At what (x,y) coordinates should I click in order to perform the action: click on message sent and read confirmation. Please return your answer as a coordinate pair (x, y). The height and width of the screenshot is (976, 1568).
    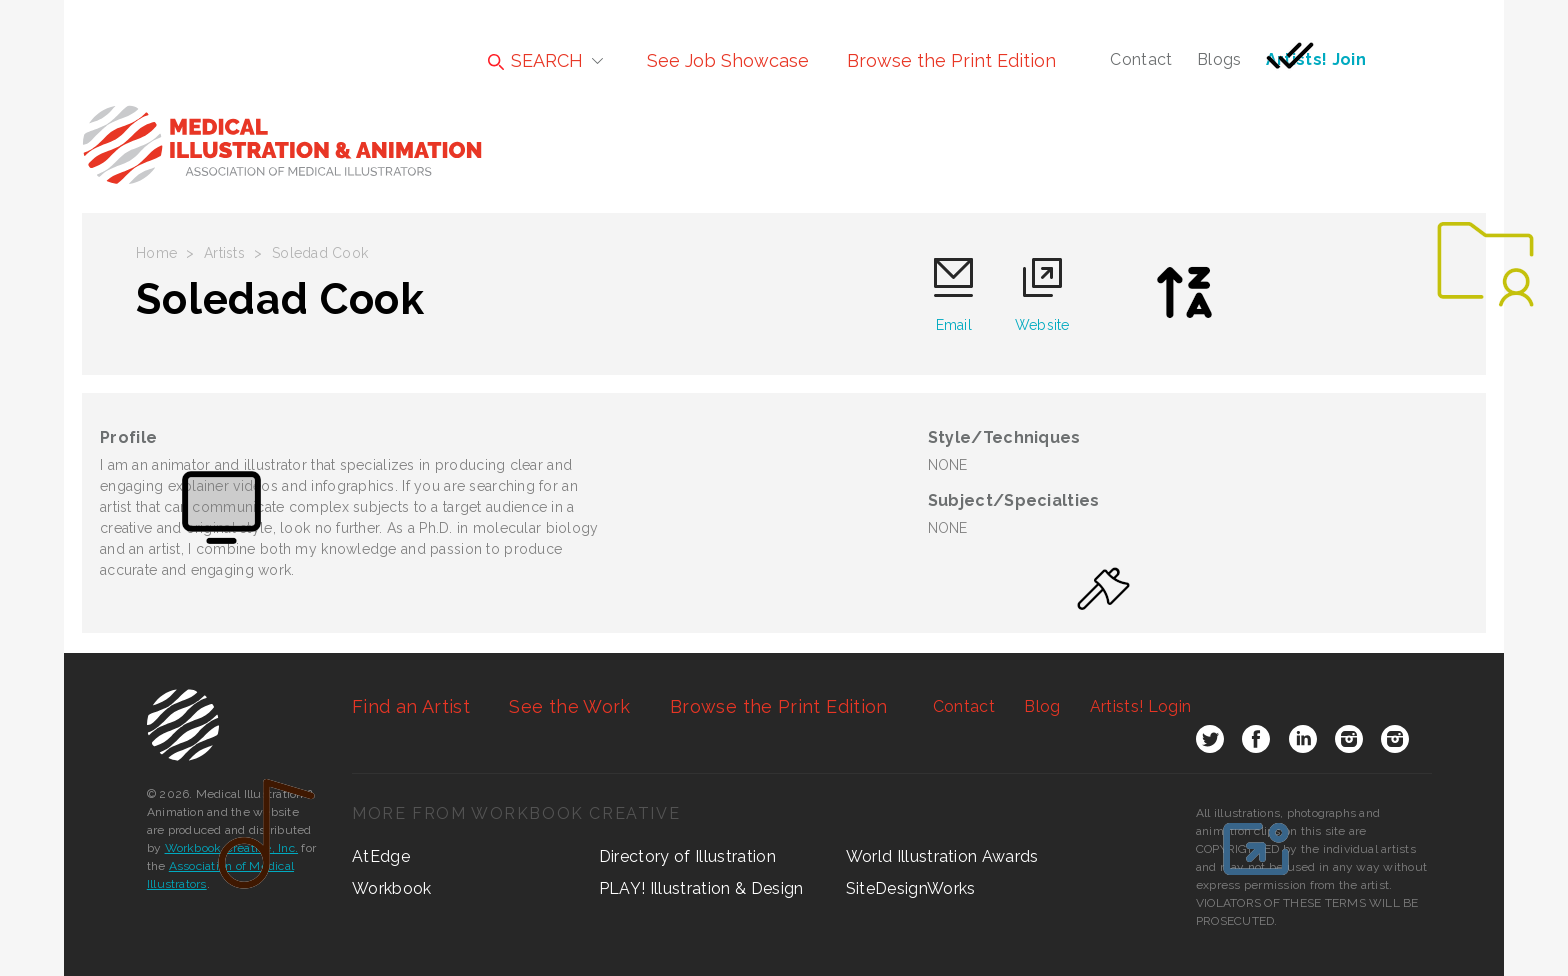
    Looking at the image, I should click on (1290, 55).